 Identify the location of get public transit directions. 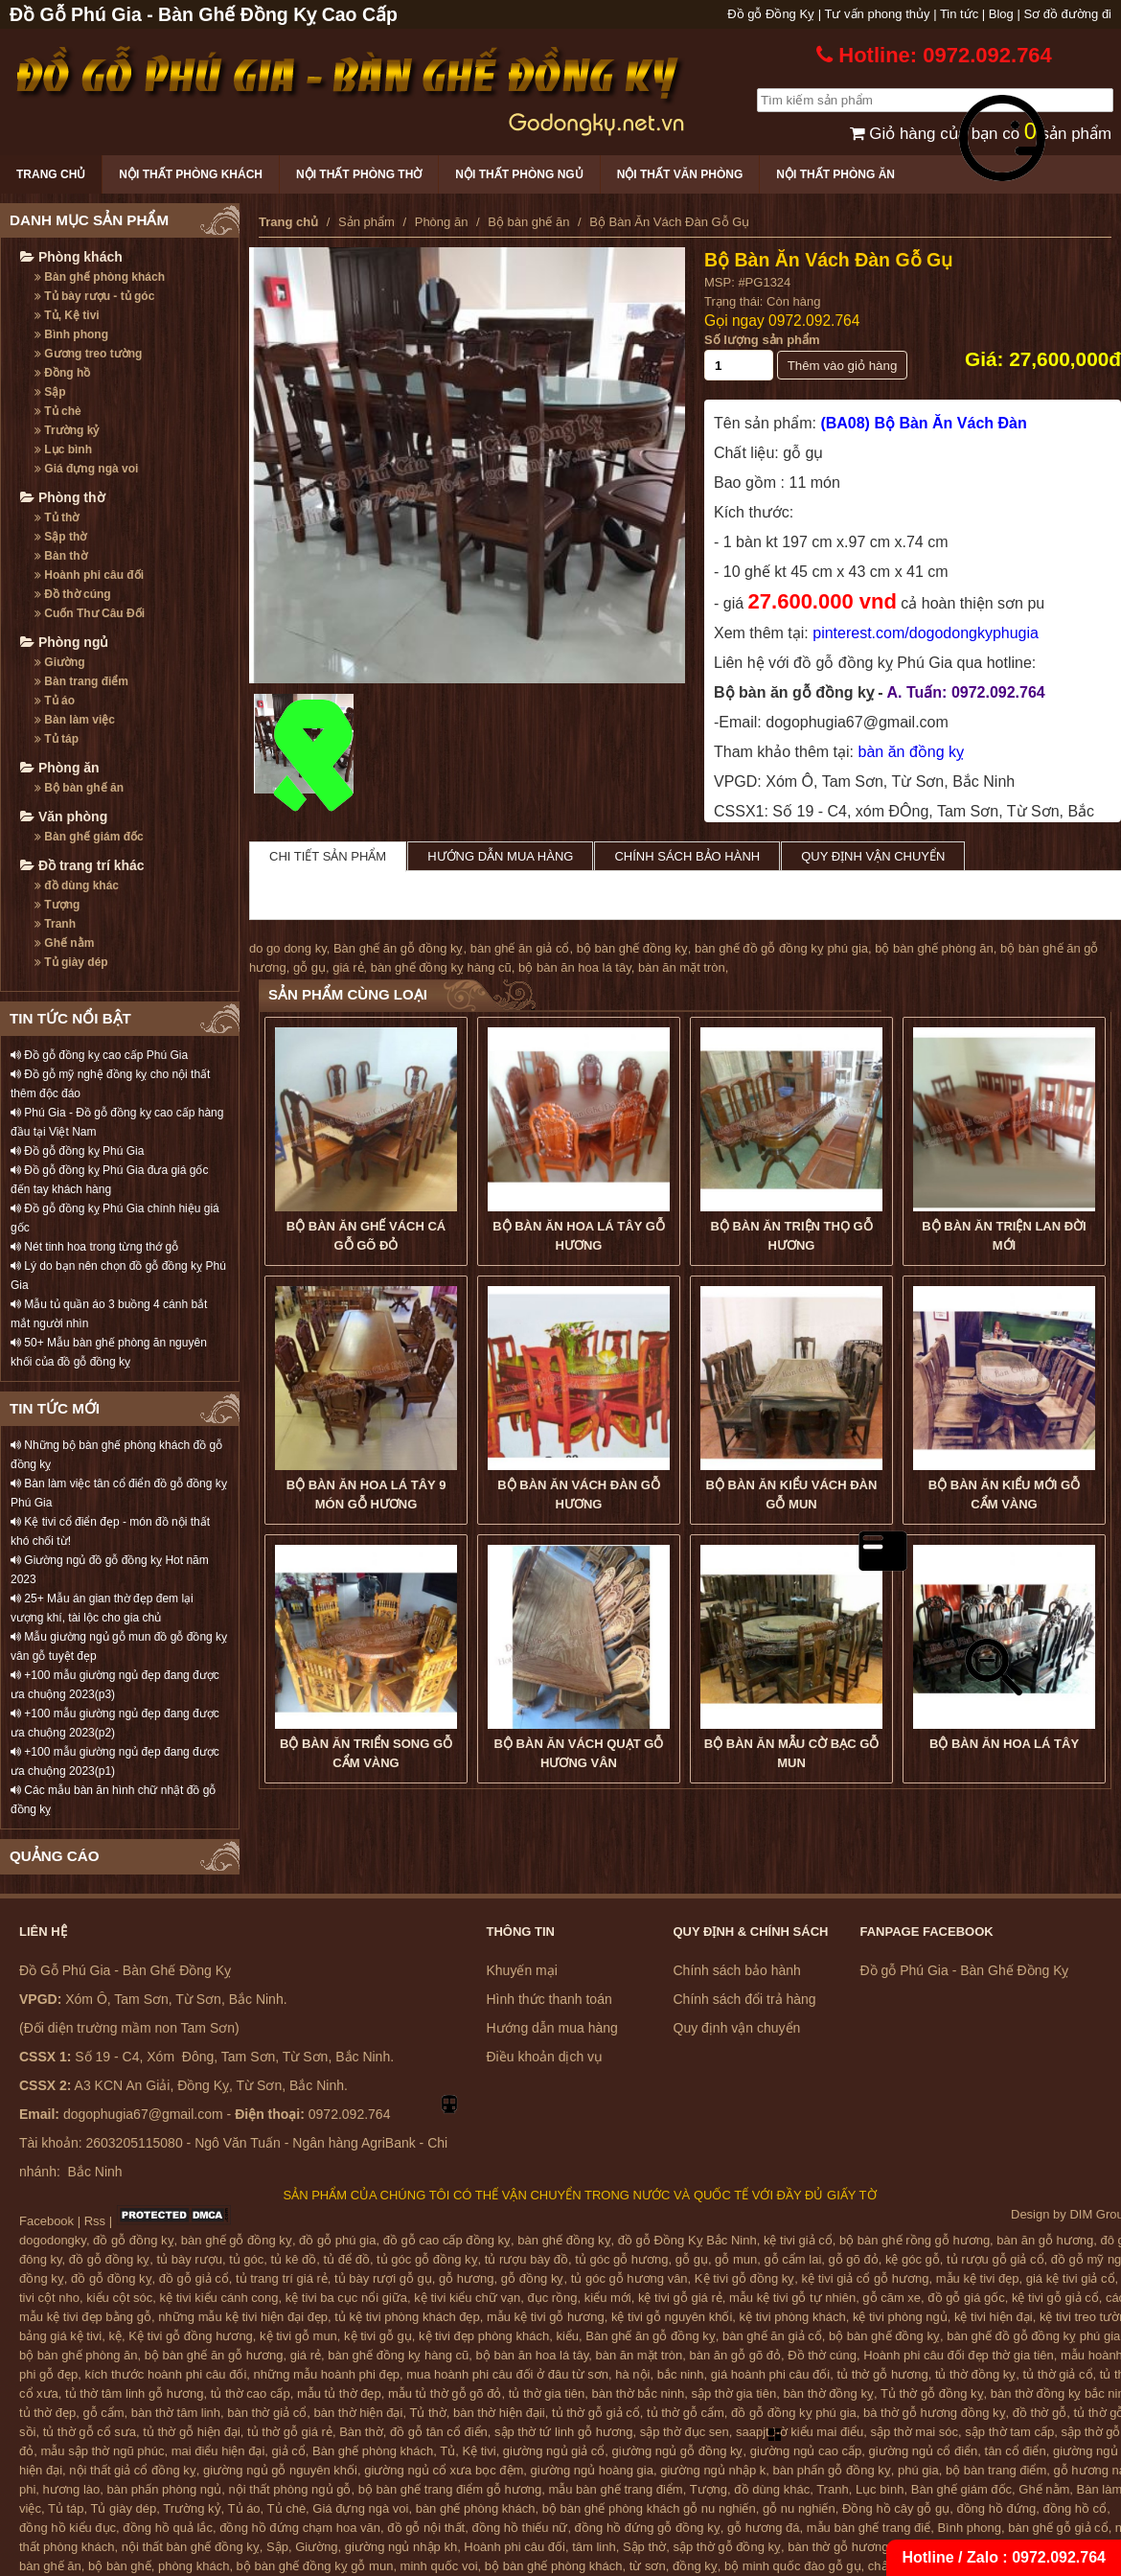
(449, 2104).